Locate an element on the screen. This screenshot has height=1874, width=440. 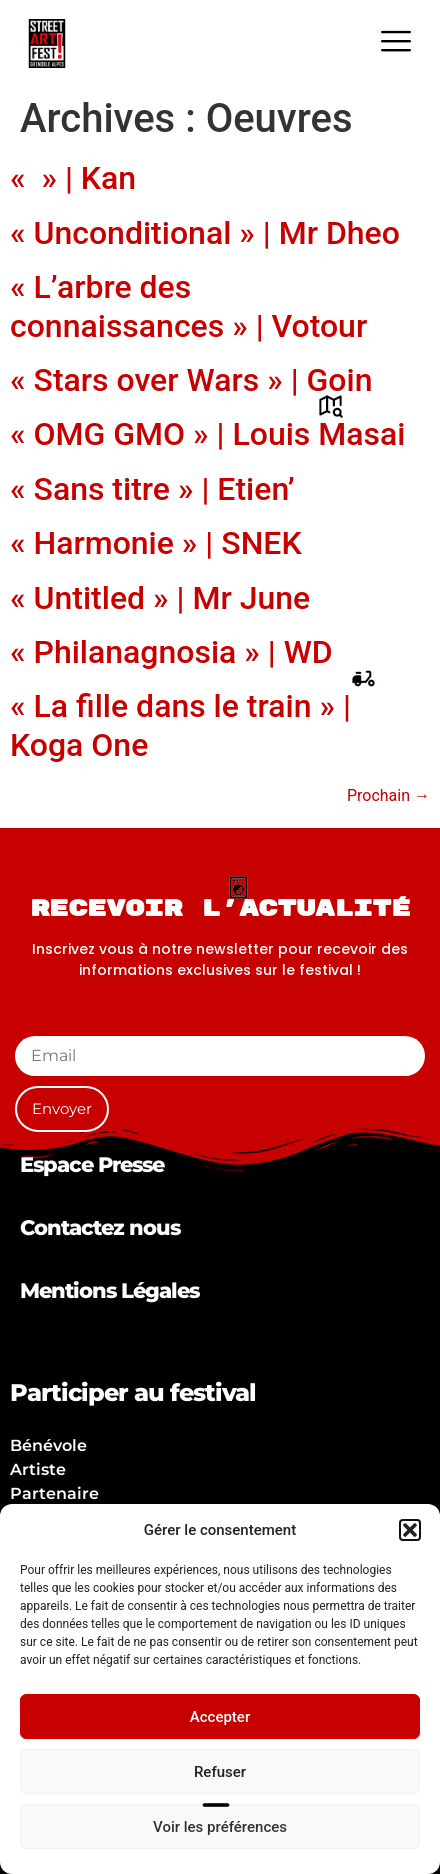
find nearby laundromat or laundry services is located at coordinates (238, 887).